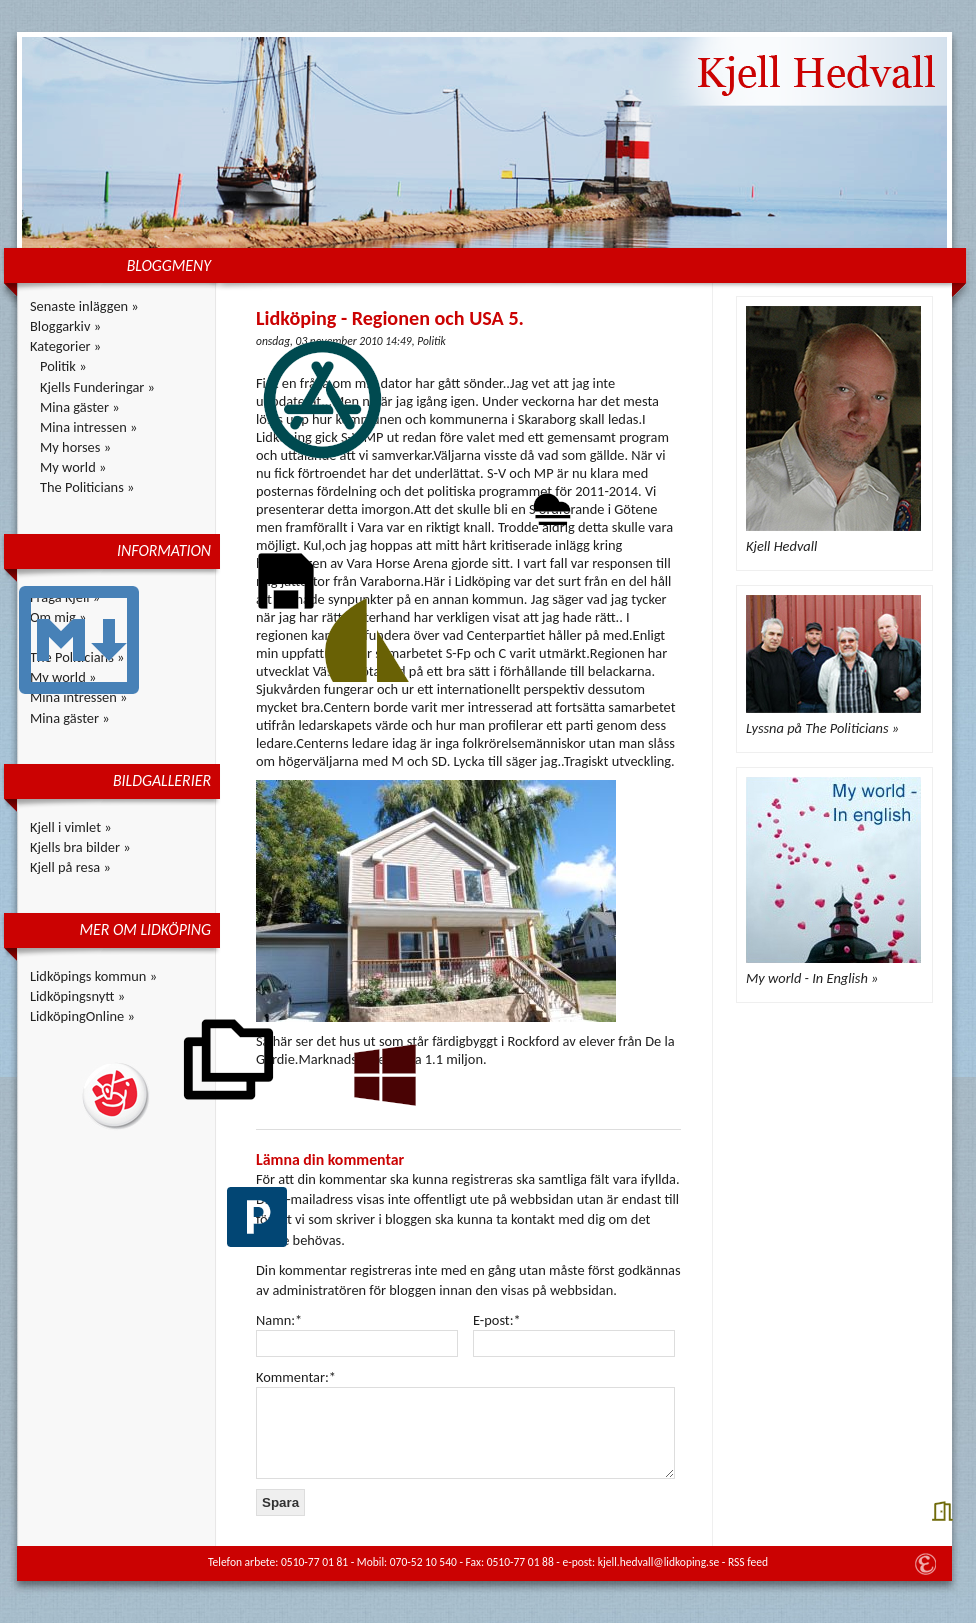 Image resolution: width=976 pixels, height=1623 pixels. I want to click on log out or exit the application, so click(942, 1511).